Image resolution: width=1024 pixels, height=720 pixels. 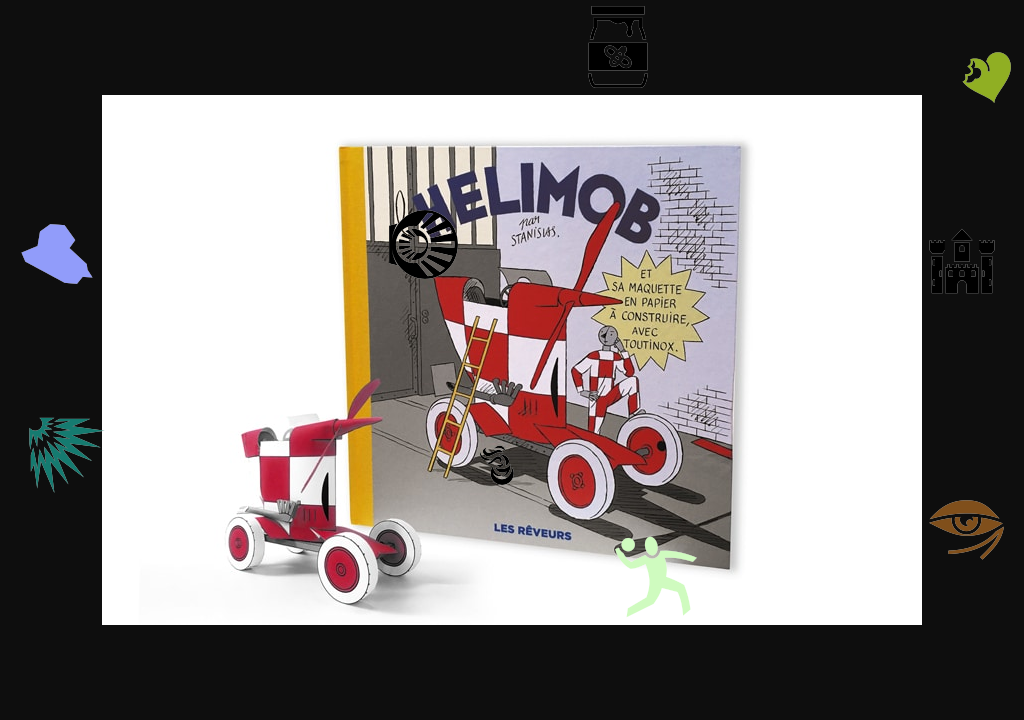 I want to click on indicates damage or health loss in a game, so click(x=985, y=77).